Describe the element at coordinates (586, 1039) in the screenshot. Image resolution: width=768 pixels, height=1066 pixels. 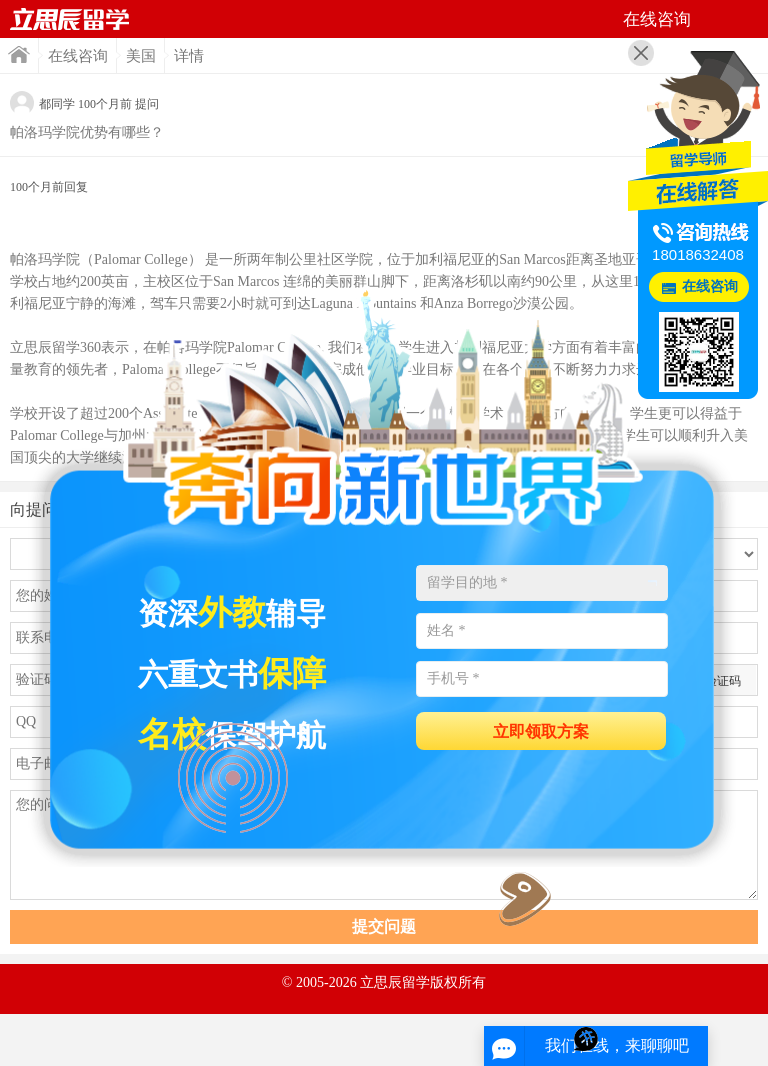
I see `visit the CodeNewbie community website` at that location.